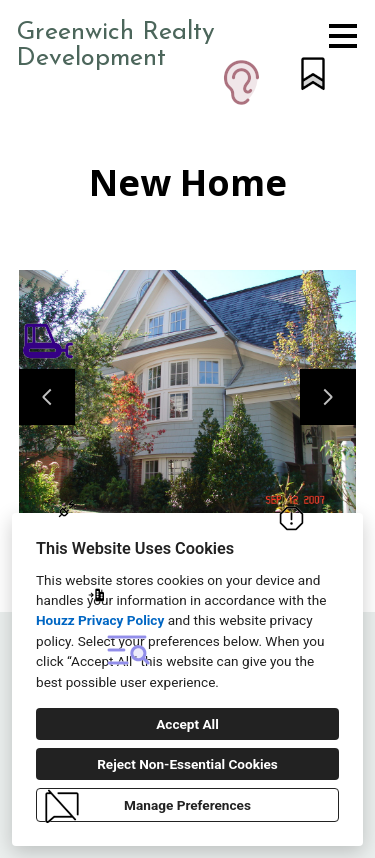 This screenshot has height=858, width=375. What do you see at coordinates (313, 73) in the screenshot?
I see `save this item for later` at bounding box center [313, 73].